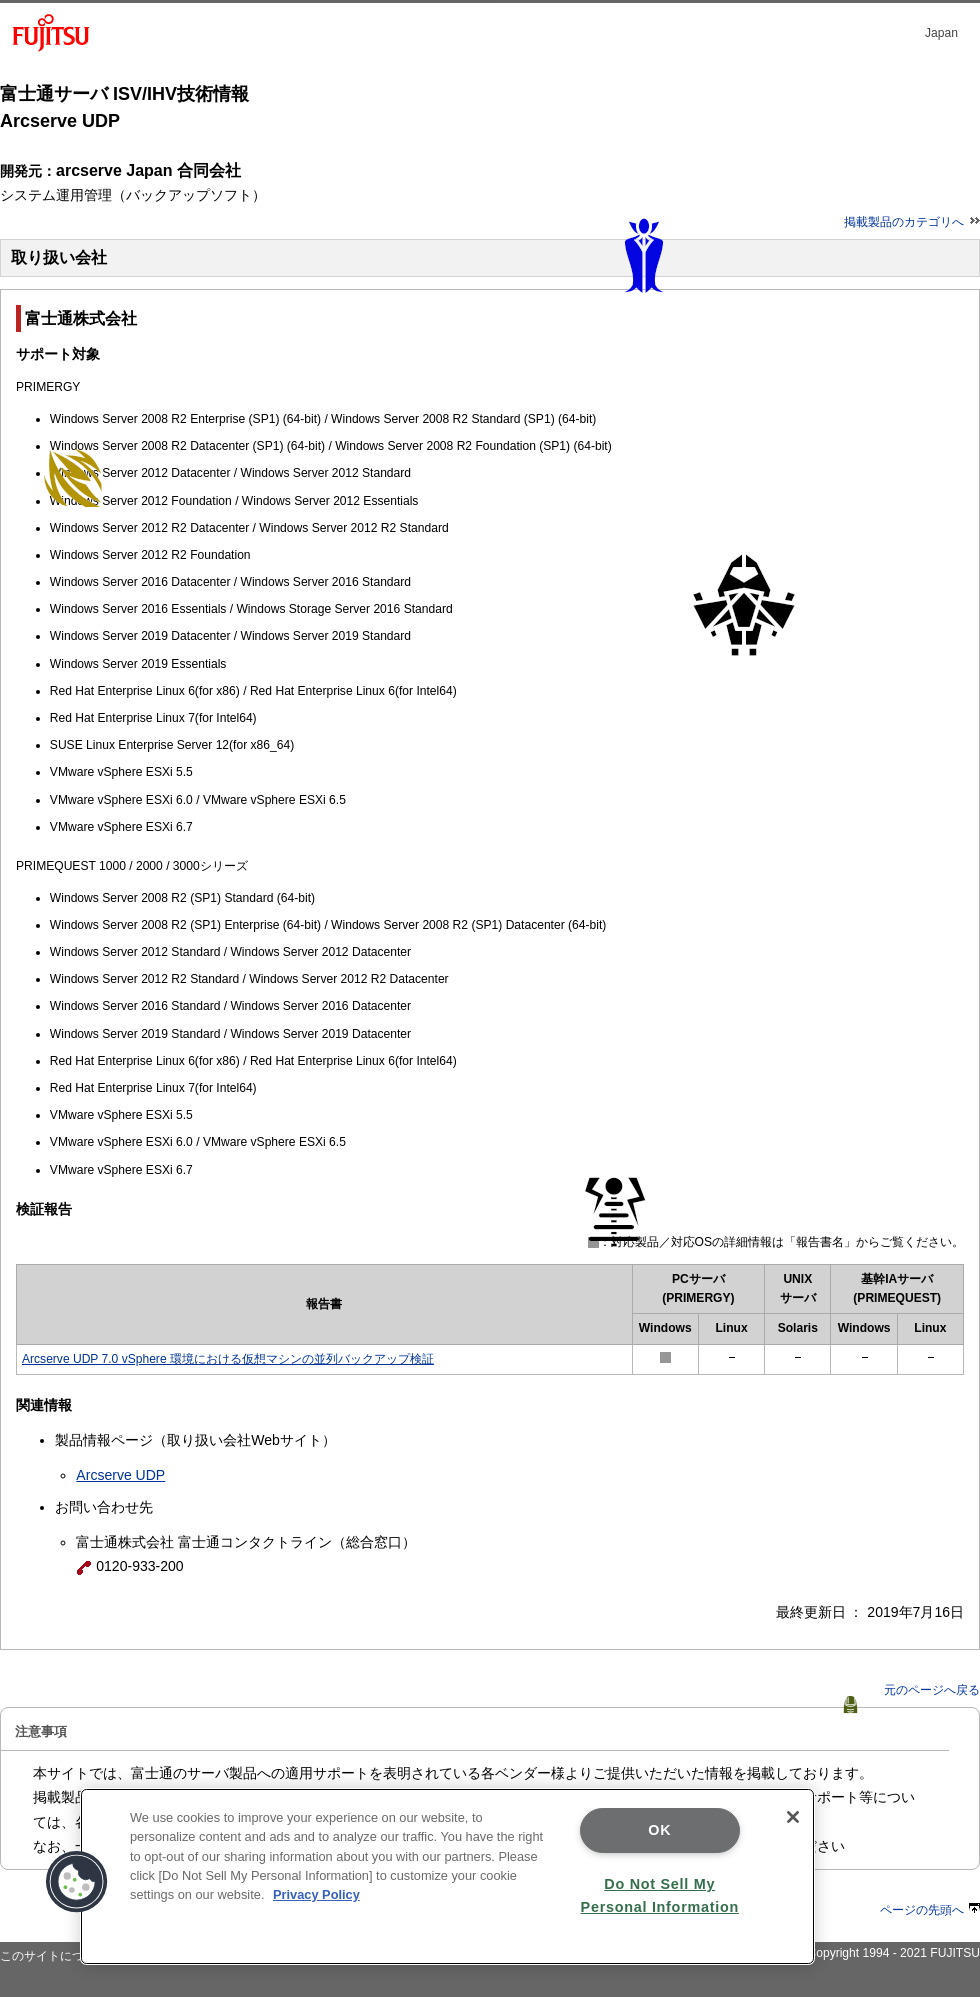 Image resolution: width=980 pixels, height=1997 pixels. What do you see at coordinates (644, 255) in the screenshot?
I see `select vampire character or costume` at bounding box center [644, 255].